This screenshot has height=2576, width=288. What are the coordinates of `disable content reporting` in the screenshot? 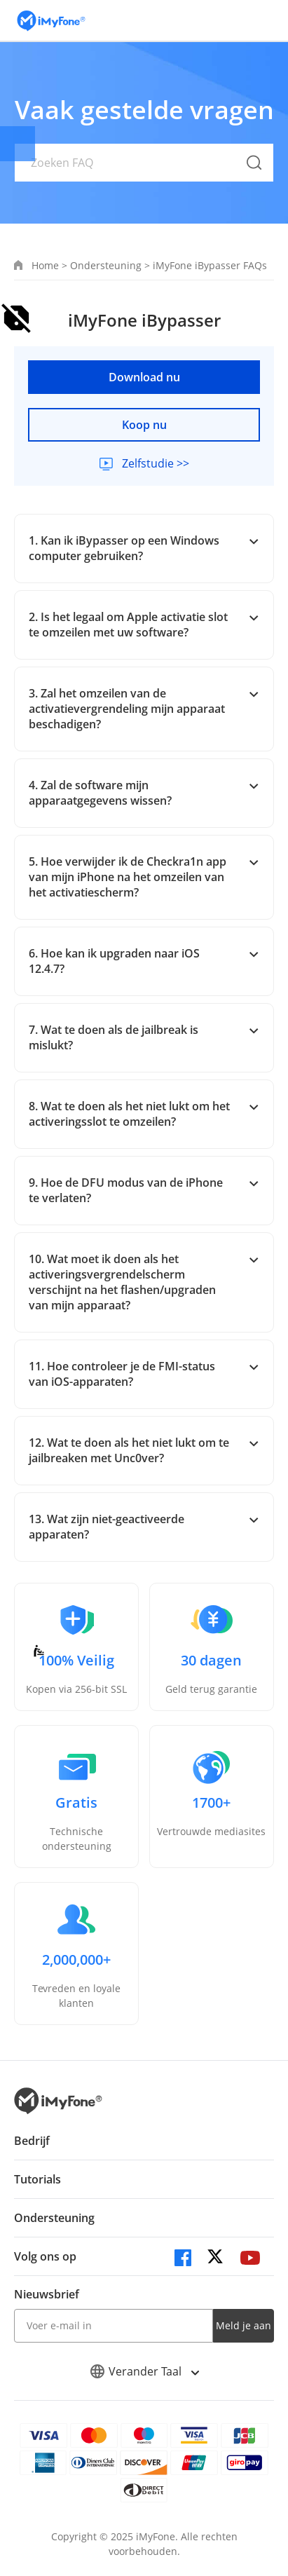 It's located at (16, 318).